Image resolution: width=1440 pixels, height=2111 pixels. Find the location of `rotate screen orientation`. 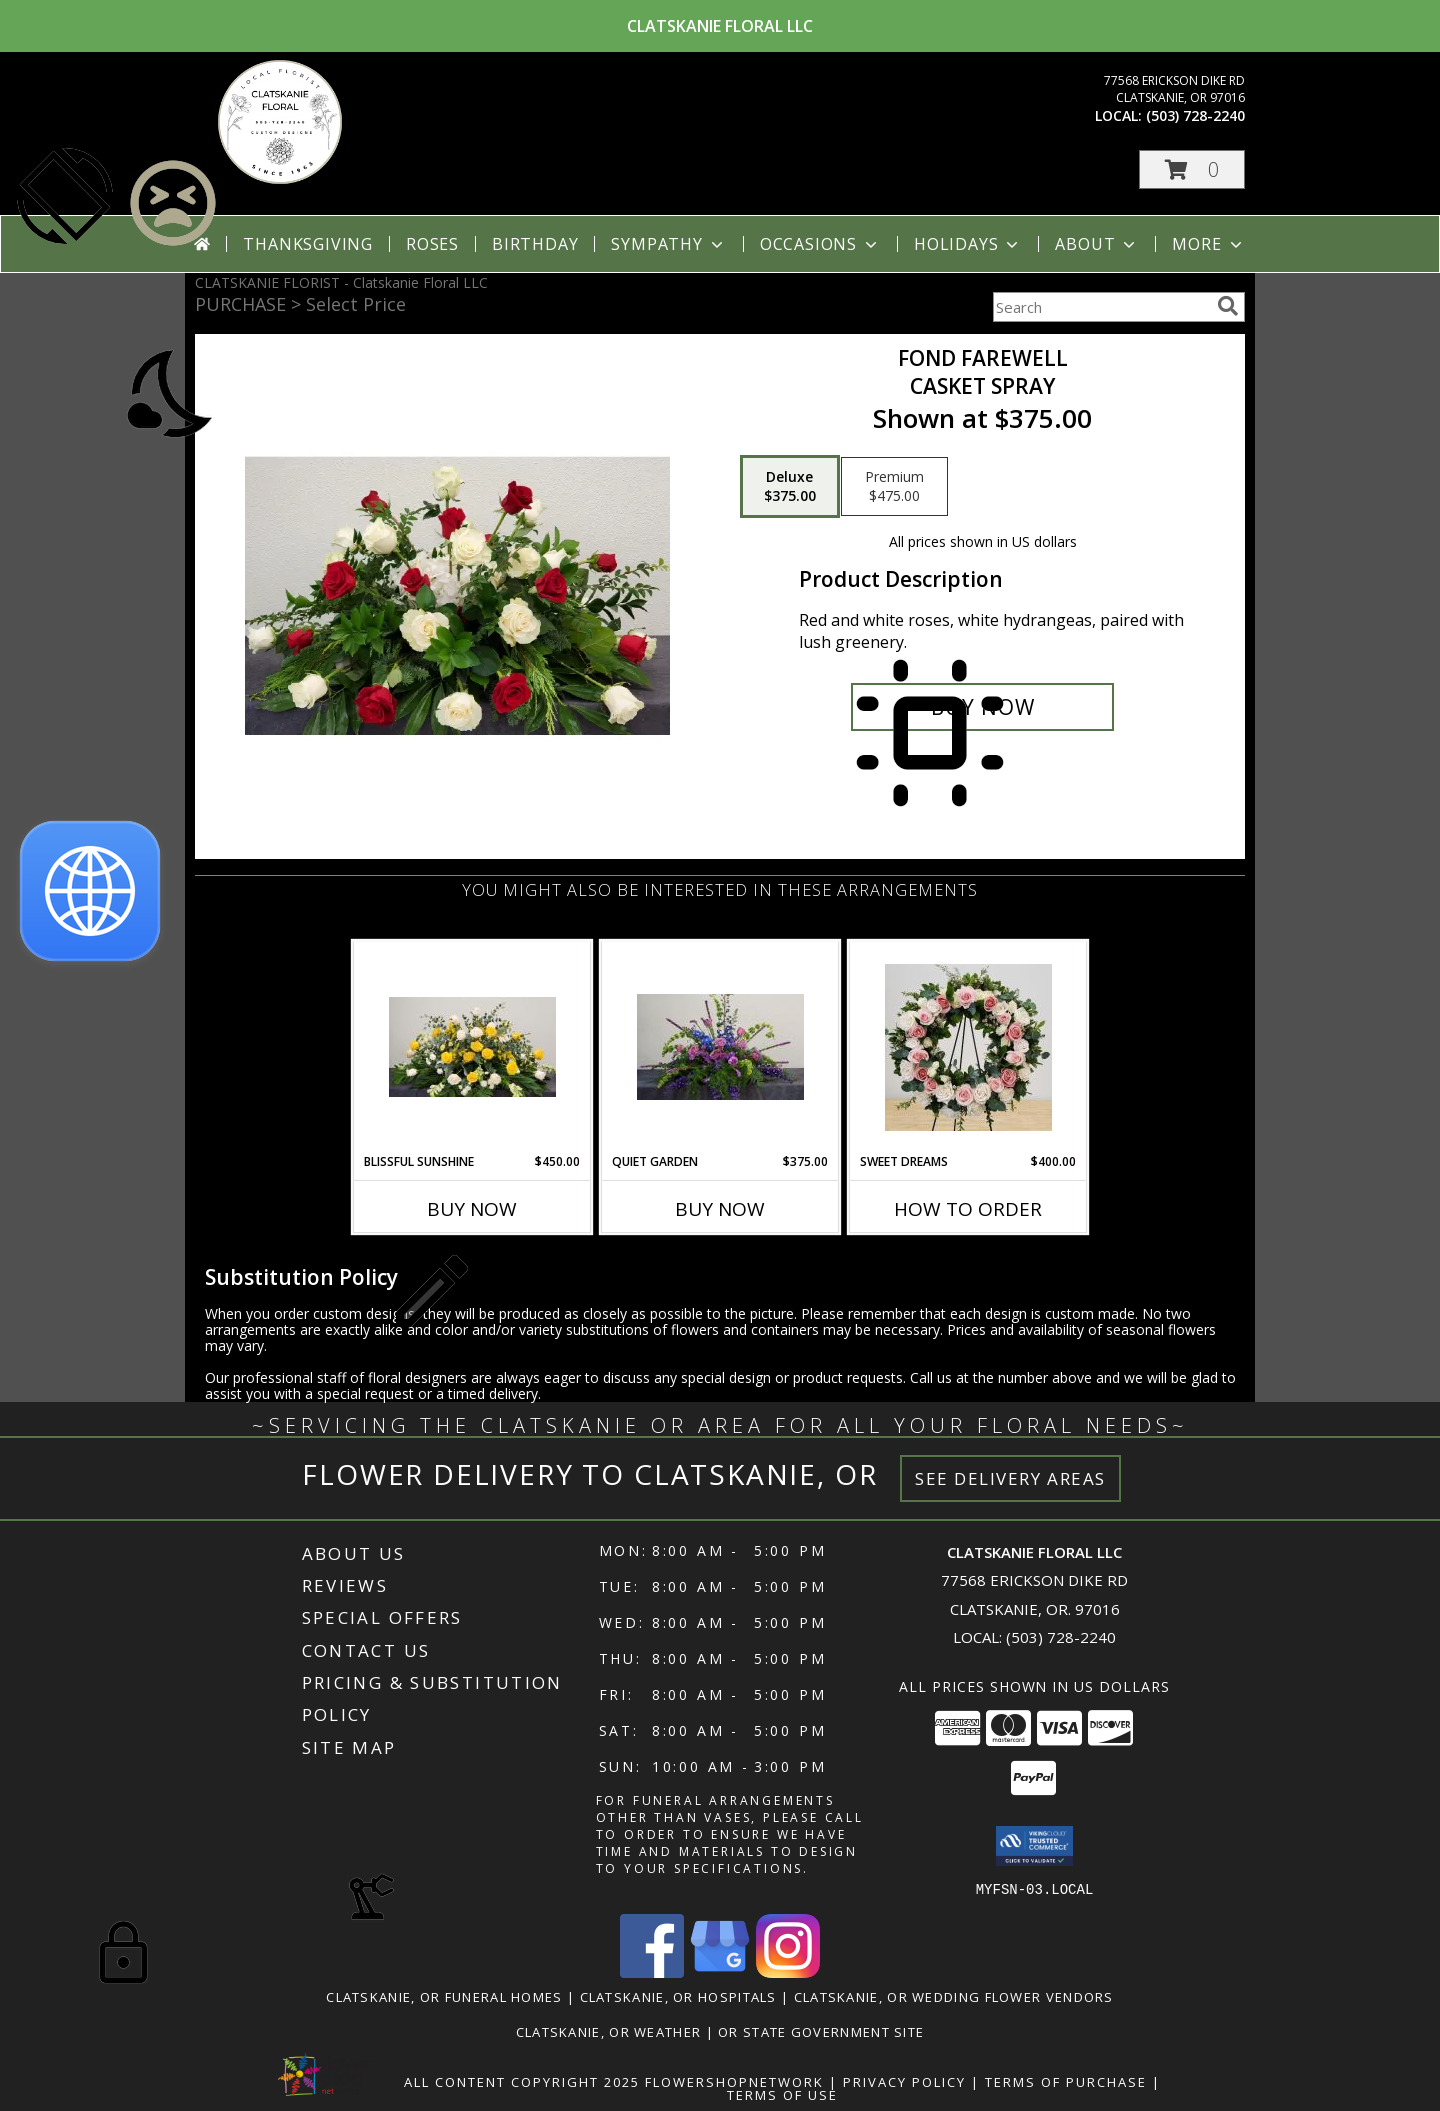

rotate screen orientation is located at coordinates (65, 196).